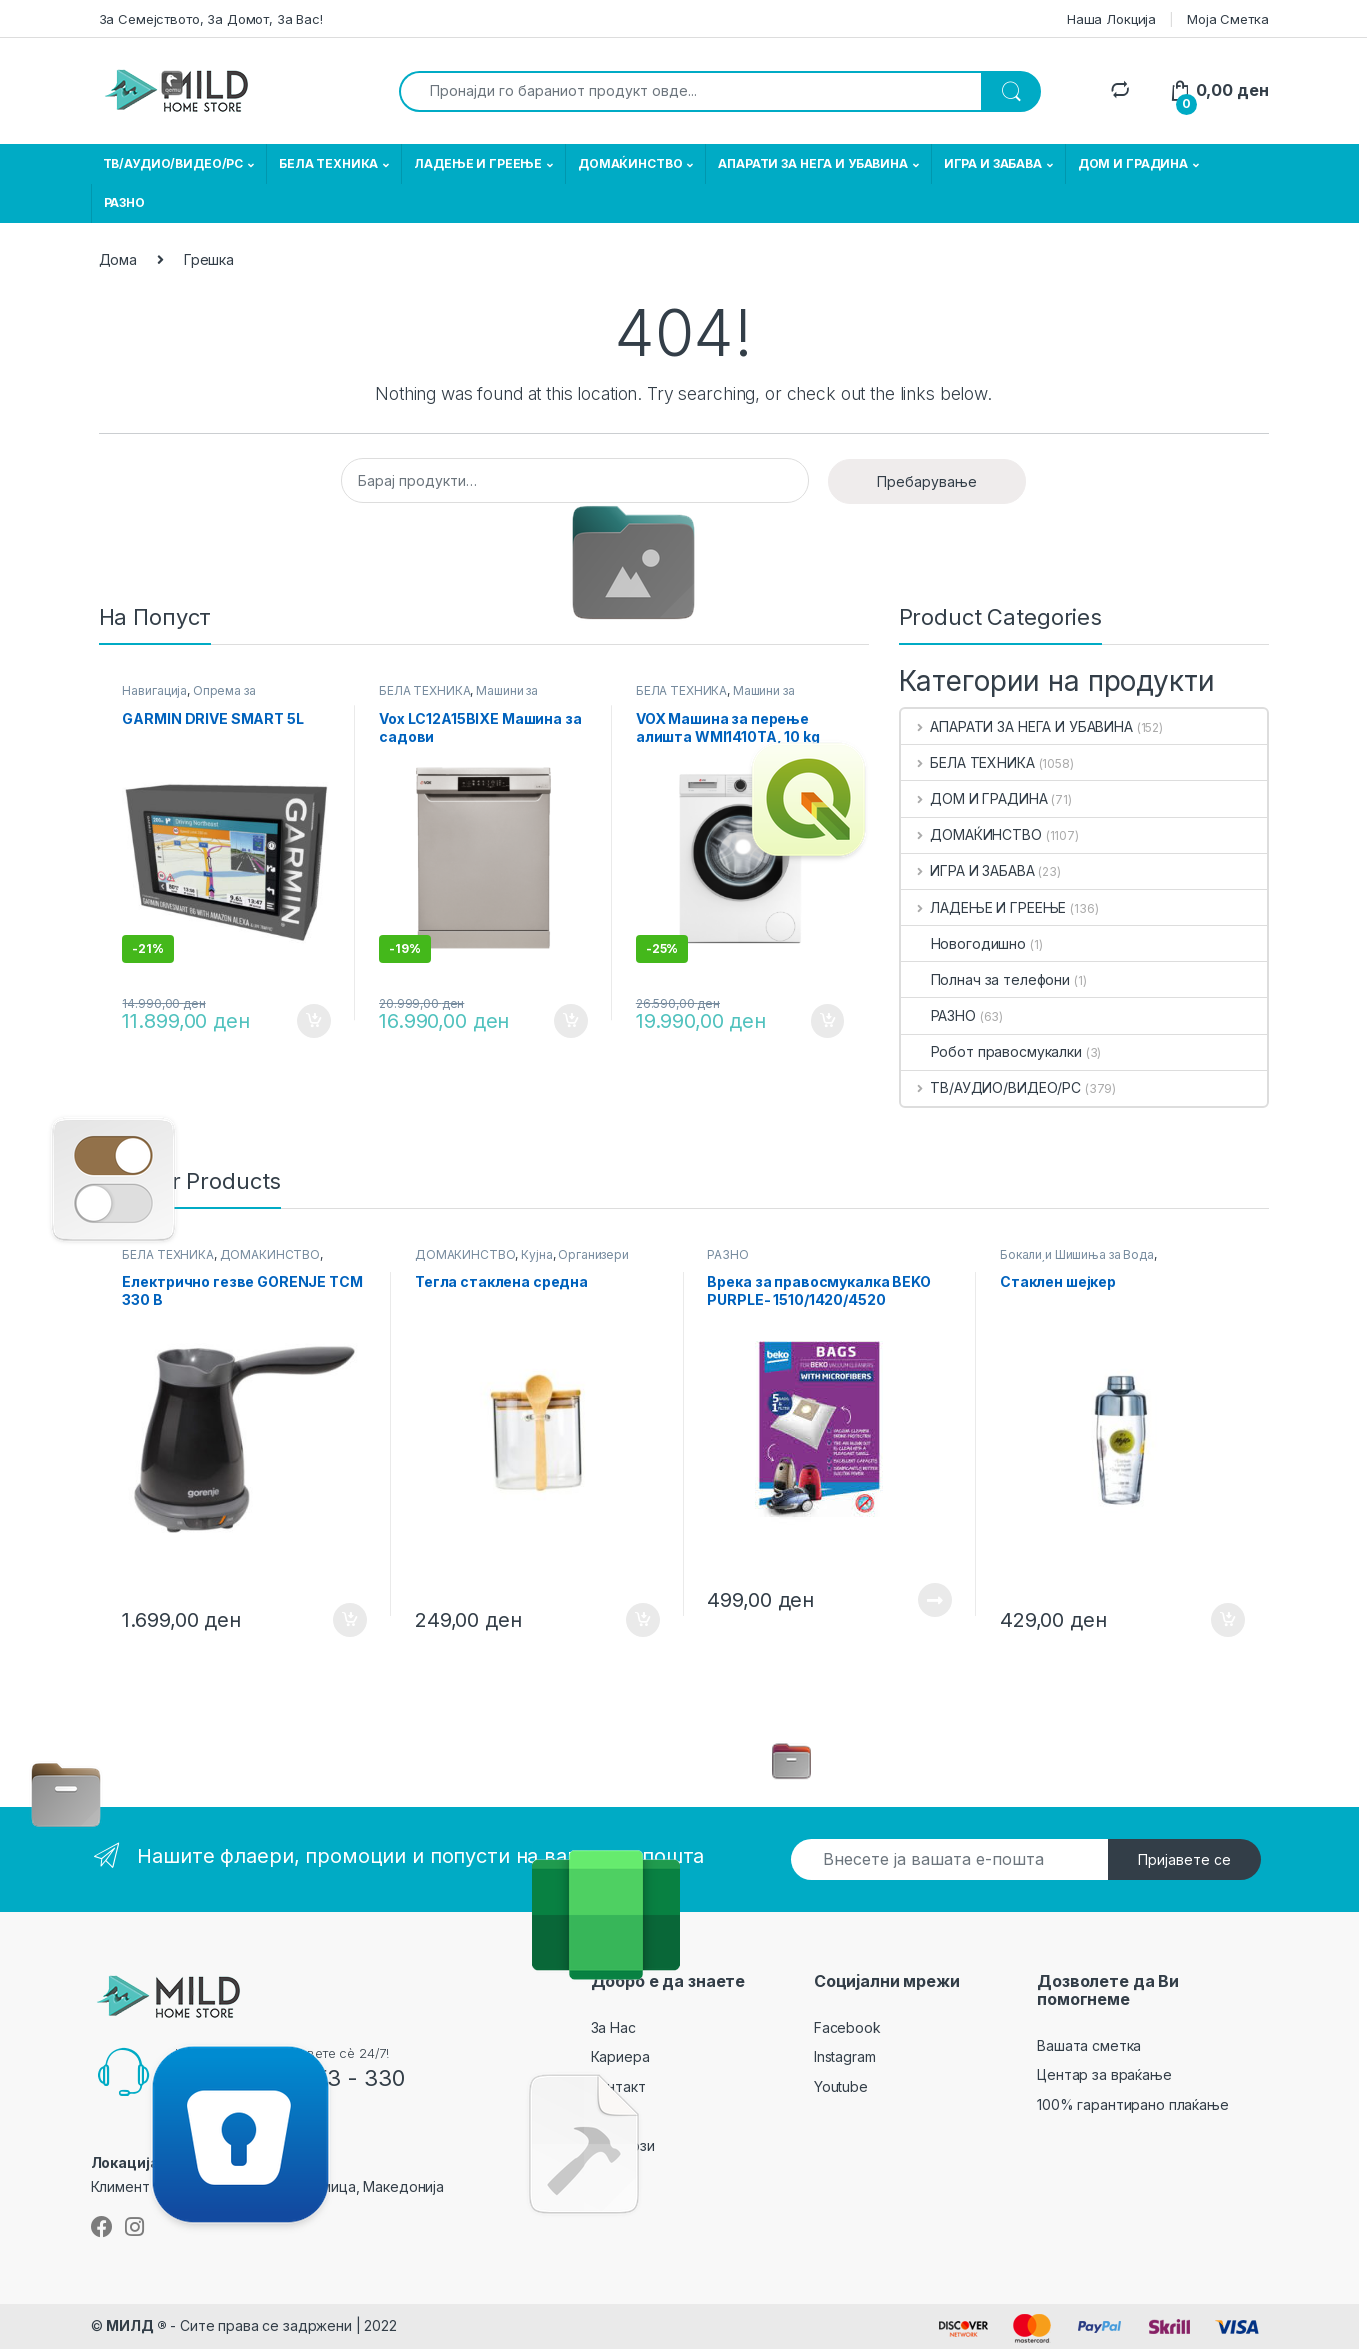 Image resolution: width=1367 pixels, height=2349 pixels. What do you see at coordinates (633, 562) in the screenshot?
I see `open your pictures folder` at bounding box center [633, 562].